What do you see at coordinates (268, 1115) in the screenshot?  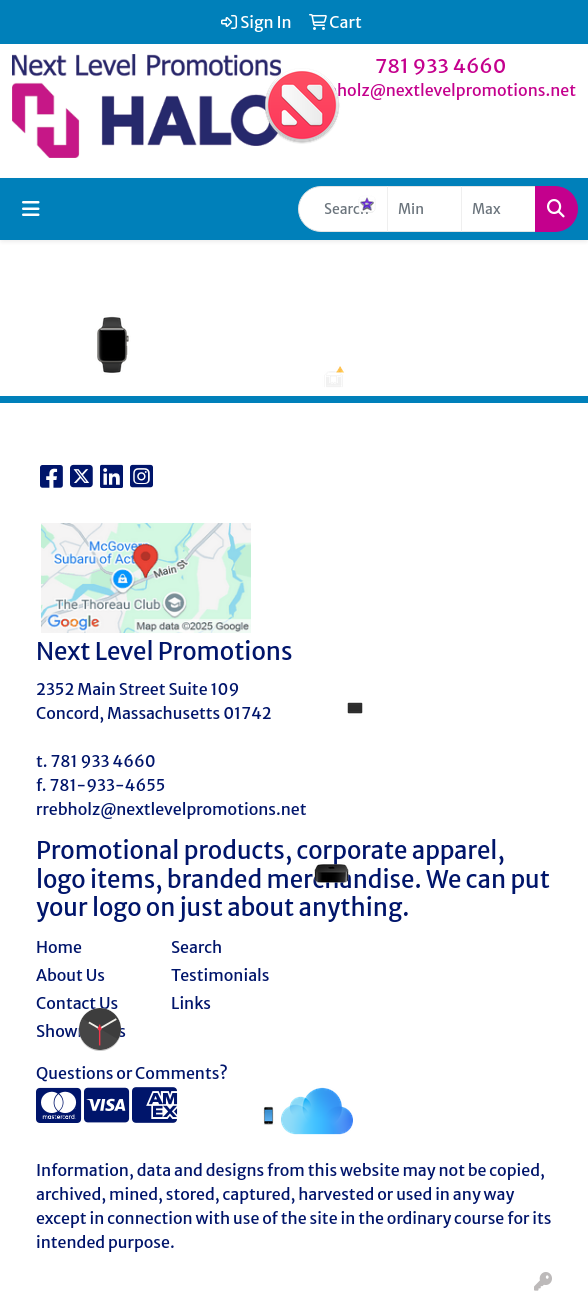 I see `connect or sync an iPhone device` at bounding box center [268, 1115].